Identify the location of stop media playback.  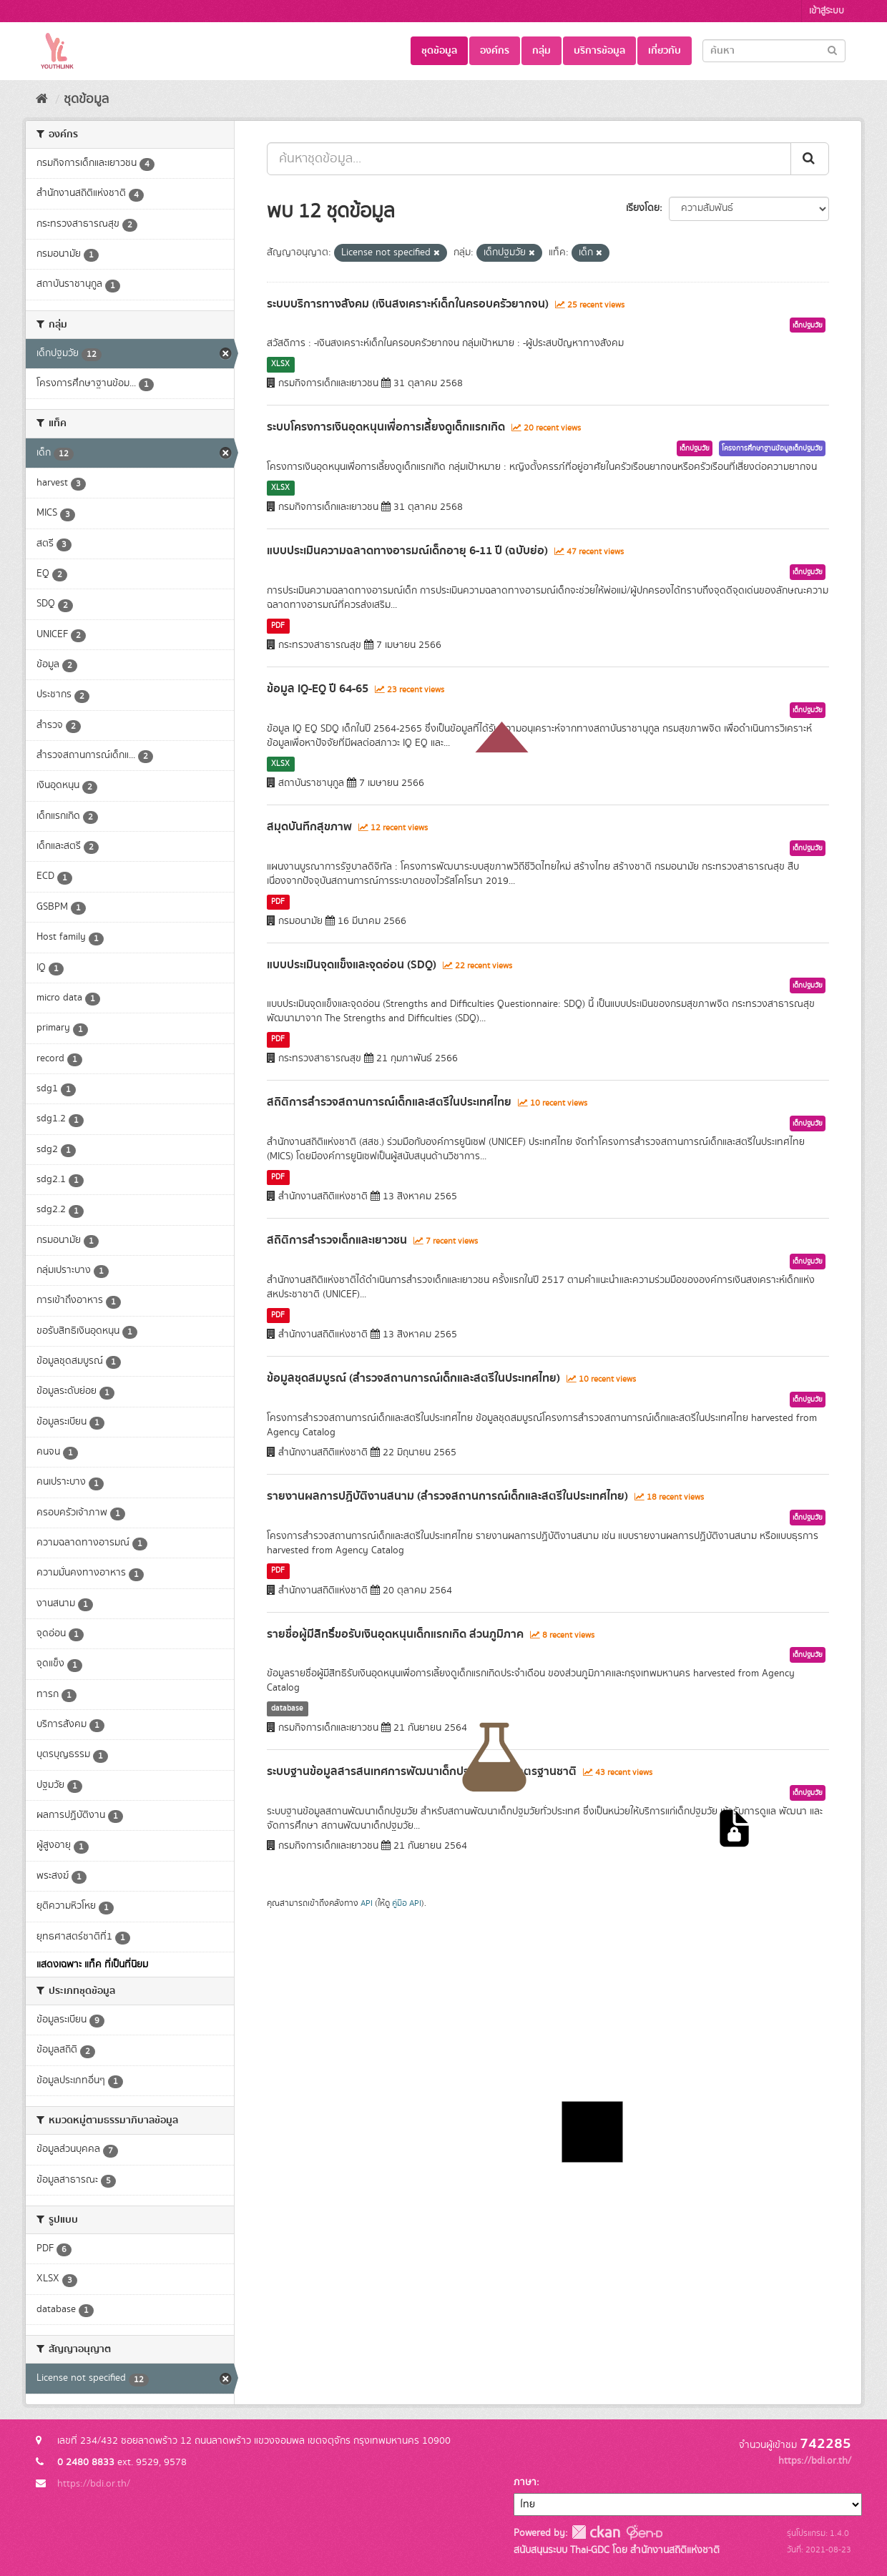
(592, 2132).